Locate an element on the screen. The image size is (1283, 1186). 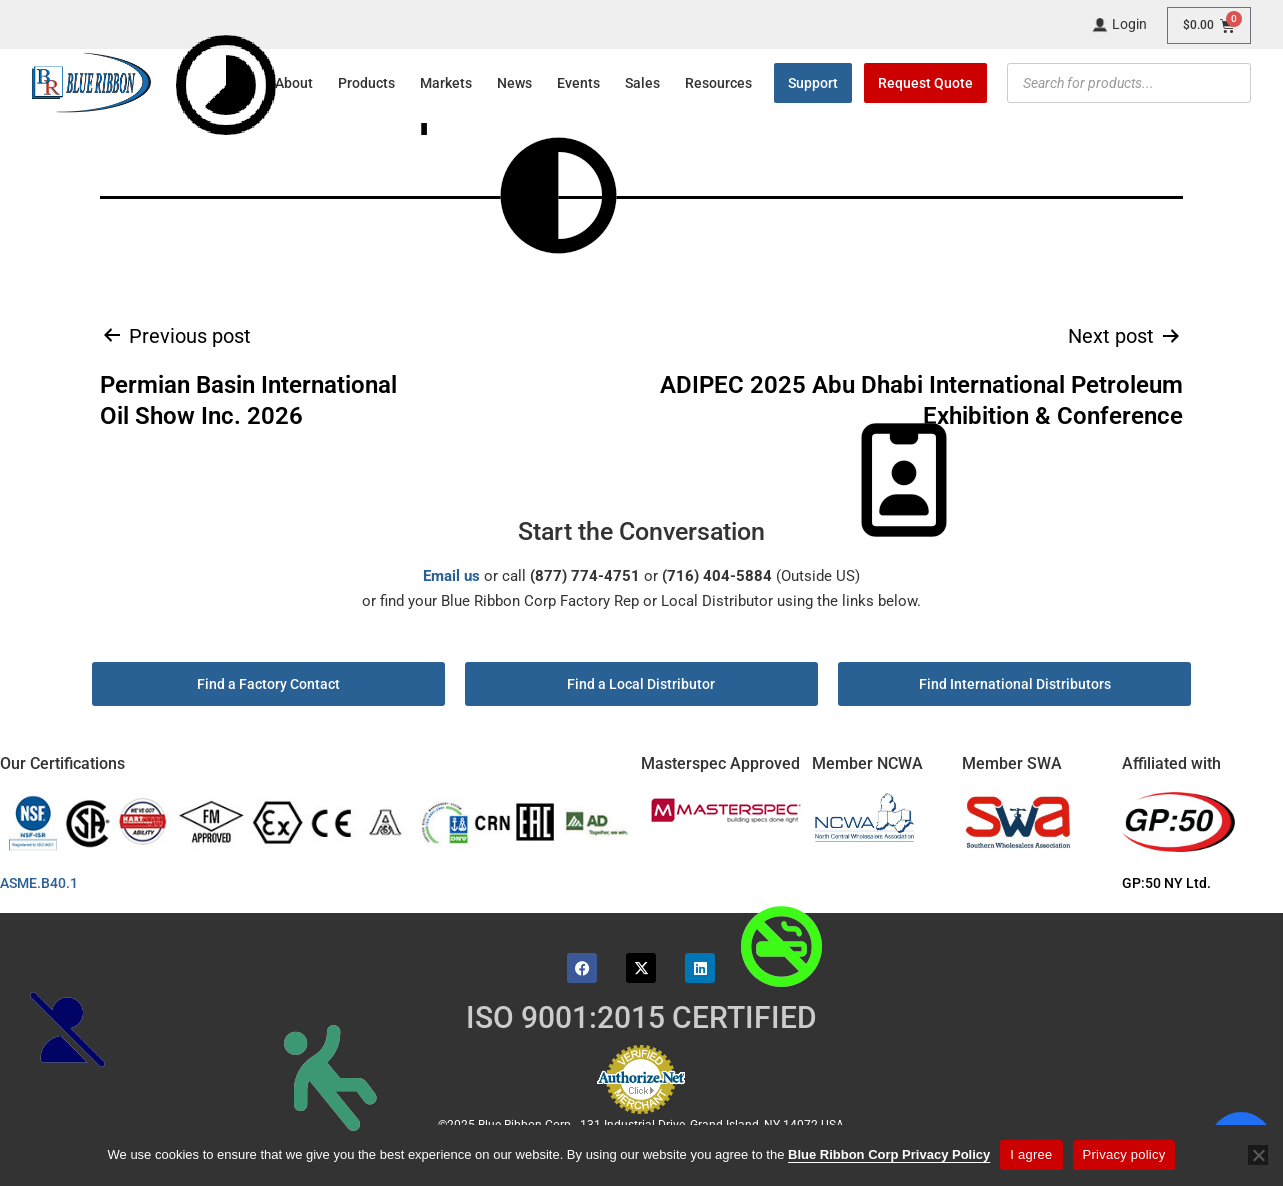
indicates a no smoking zone or area is located at coordinates (781, 946).